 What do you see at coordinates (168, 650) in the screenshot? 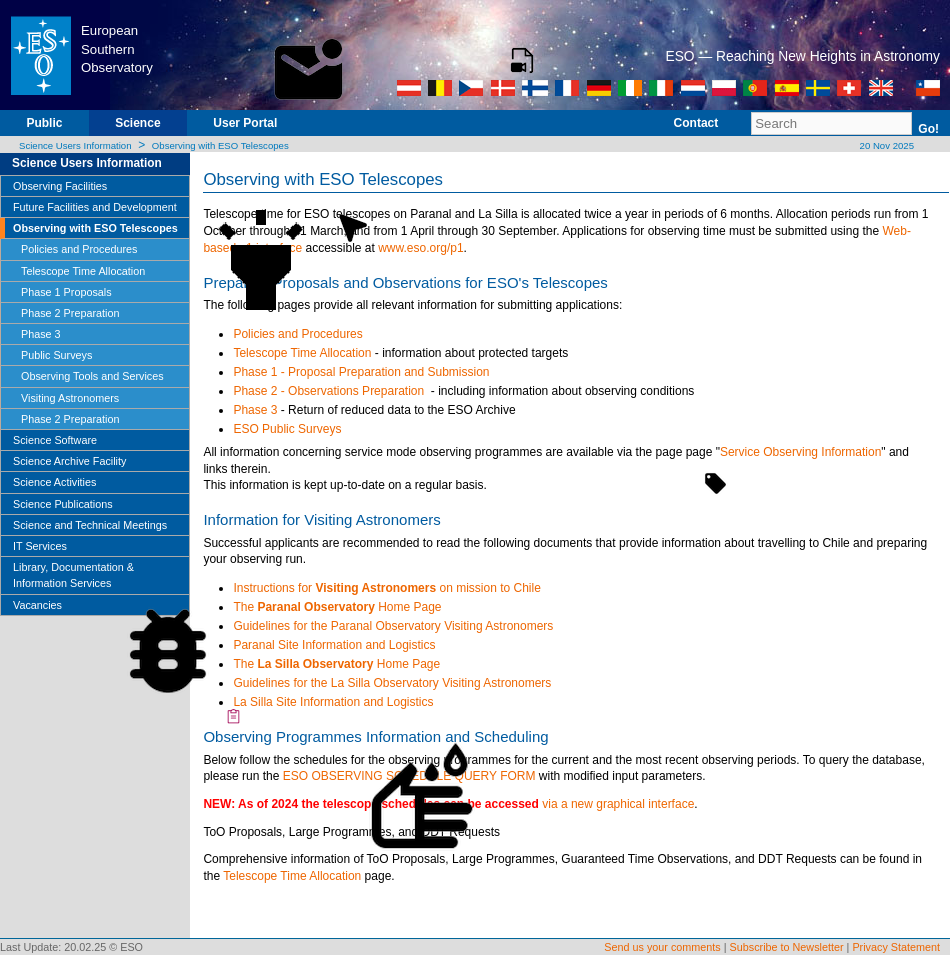
I see `report a bug or issue` at bounding box center [168, 650].